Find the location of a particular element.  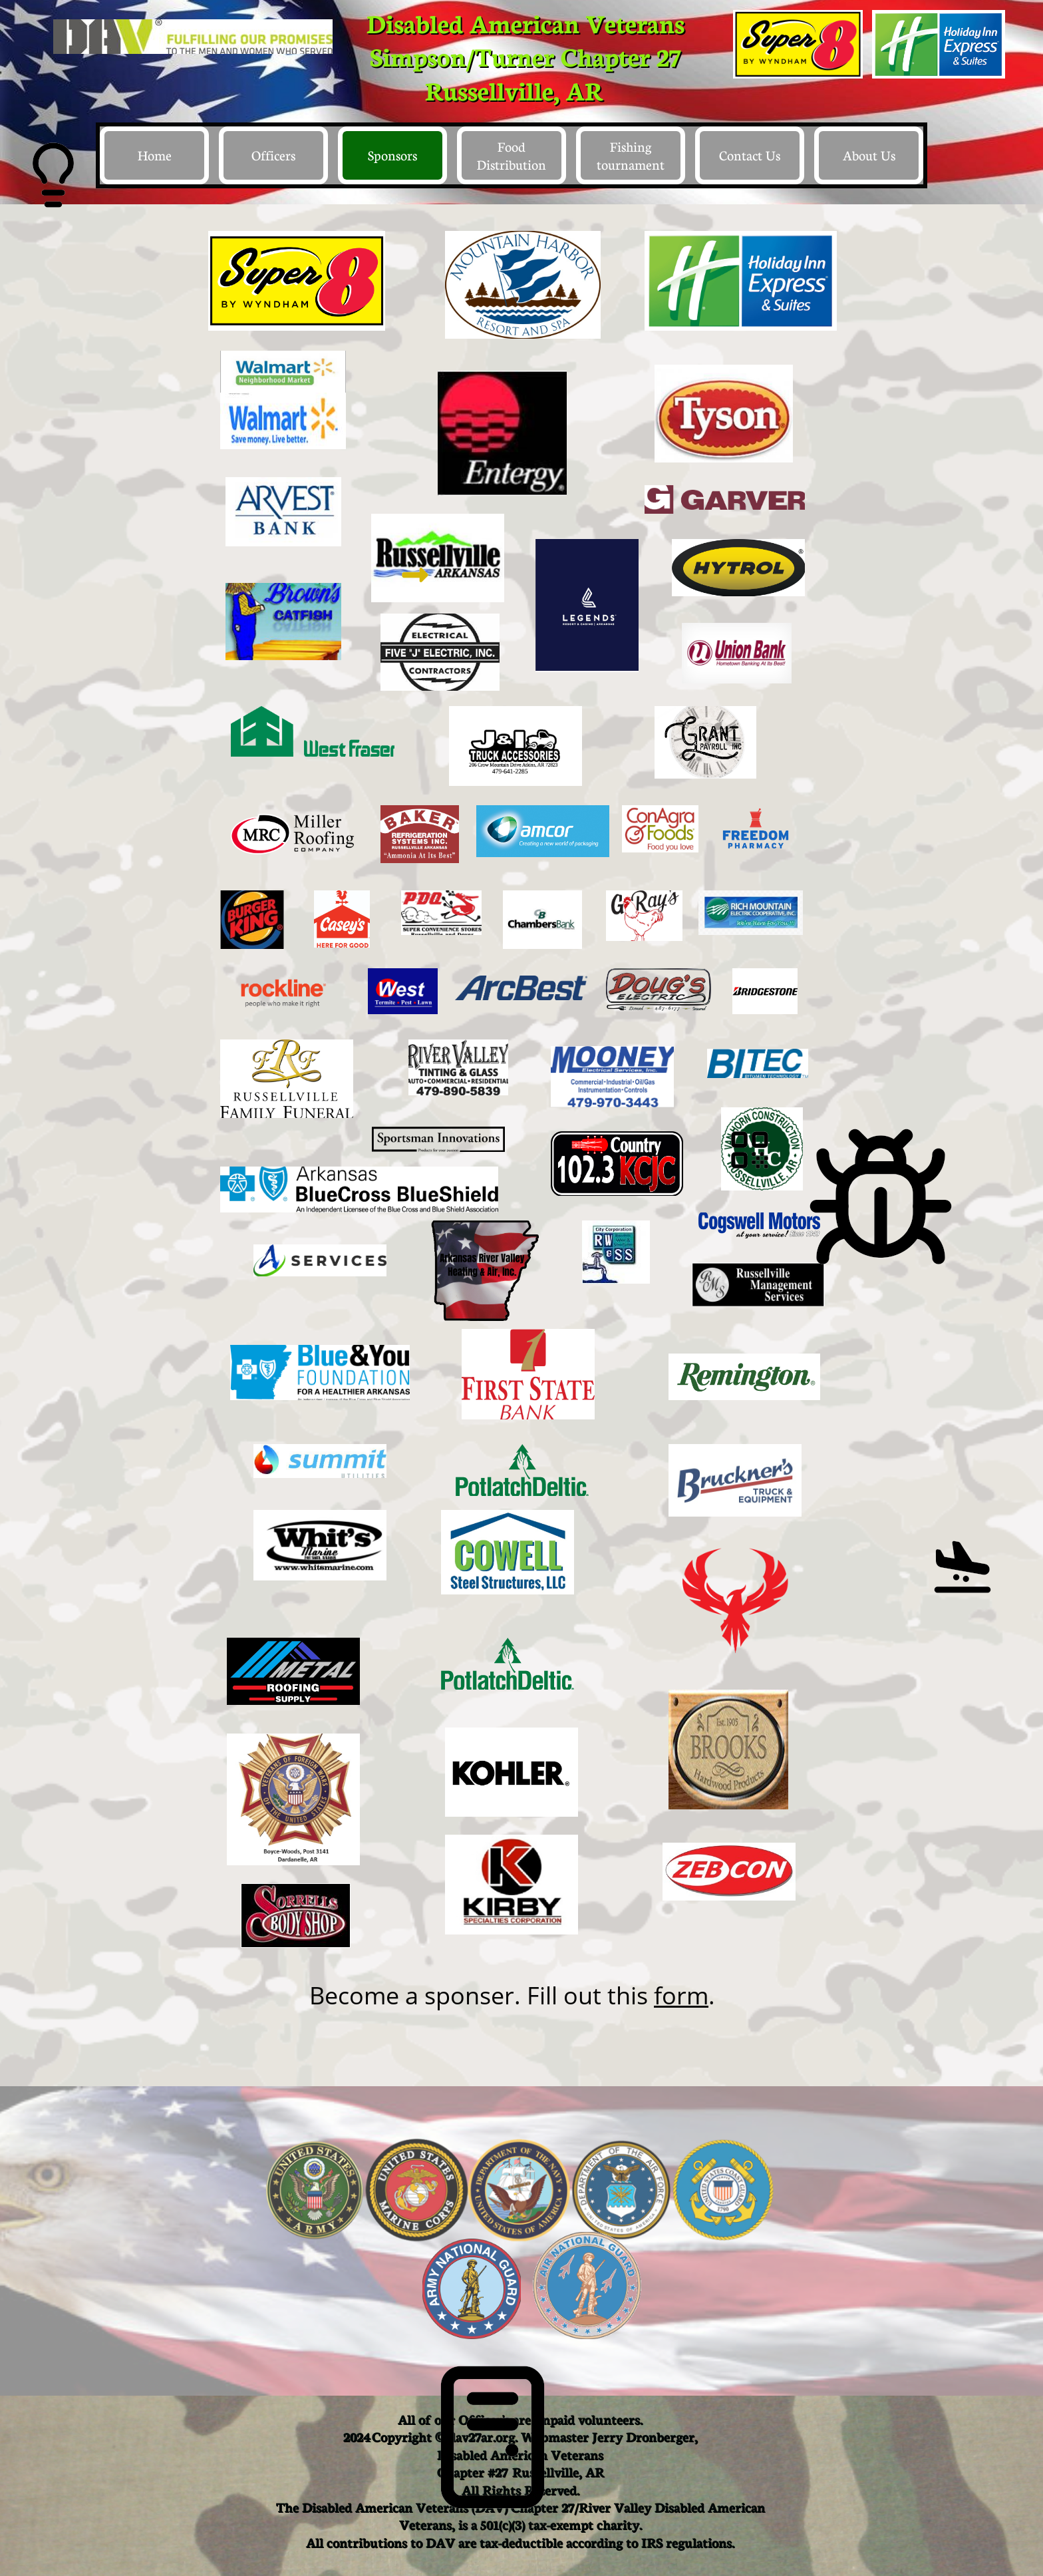

access computer or desktop settings is located at coordinates (492, 2437).